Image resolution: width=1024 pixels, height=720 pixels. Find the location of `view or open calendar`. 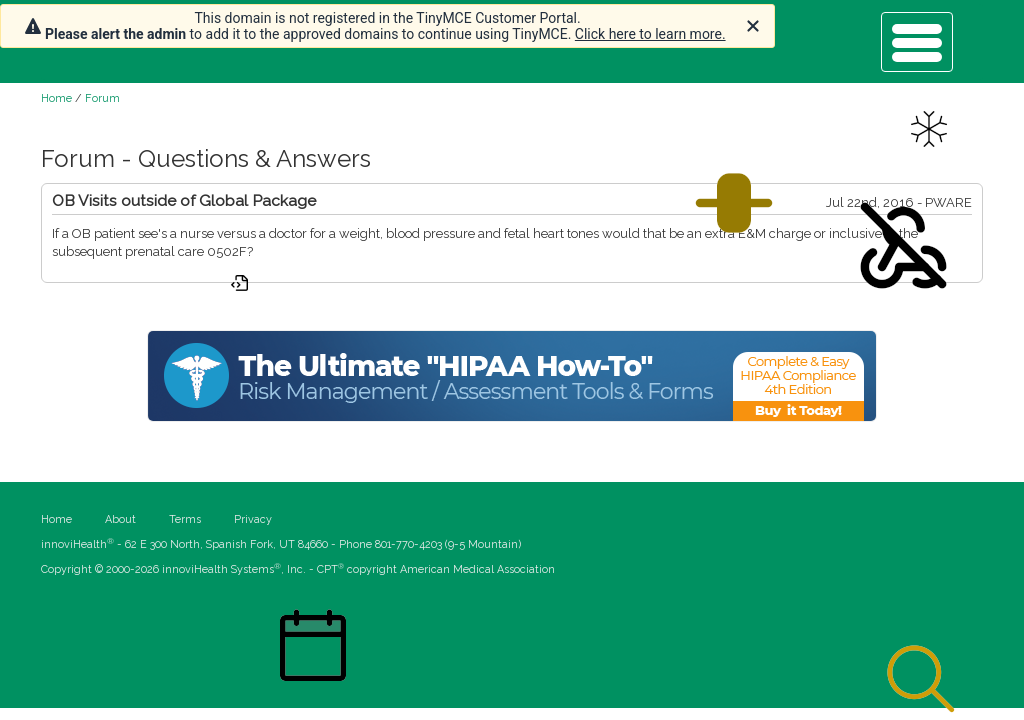

view or open calendar is located at coordinates (313, 648).